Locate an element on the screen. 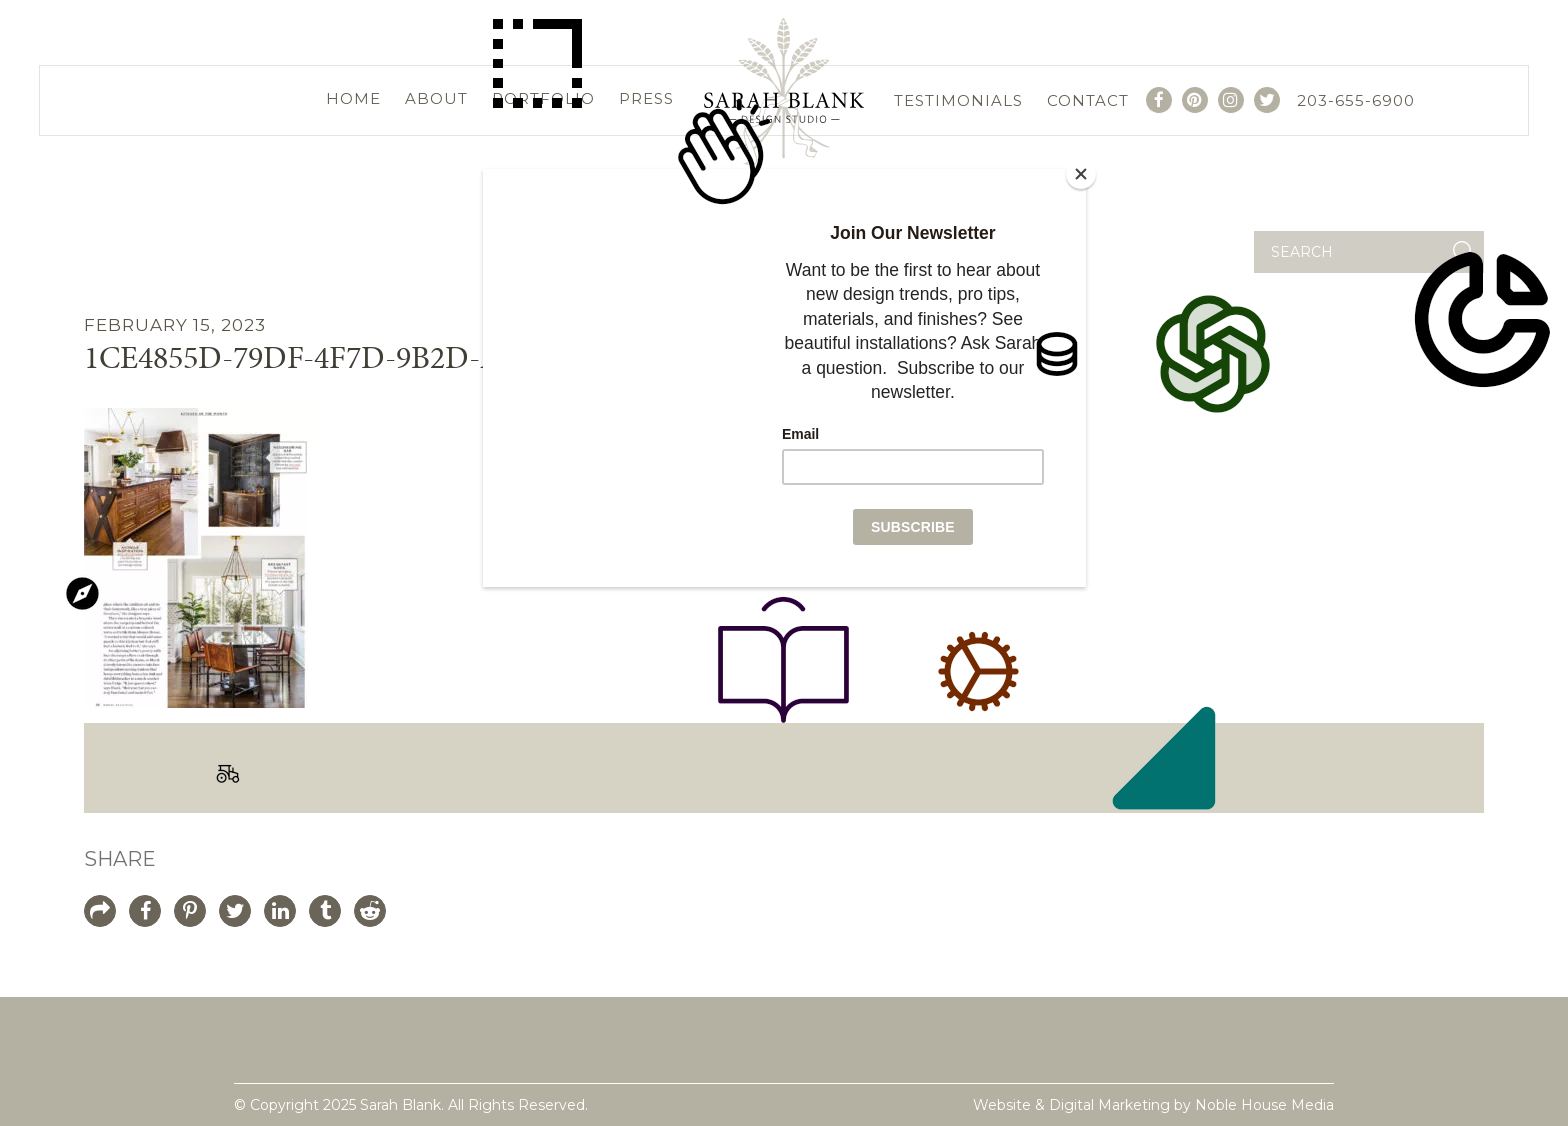 The width and height of the screenshot is (1568, 1126). access OpenAI services or ChatGPT is located at coordinates (1213, 354).